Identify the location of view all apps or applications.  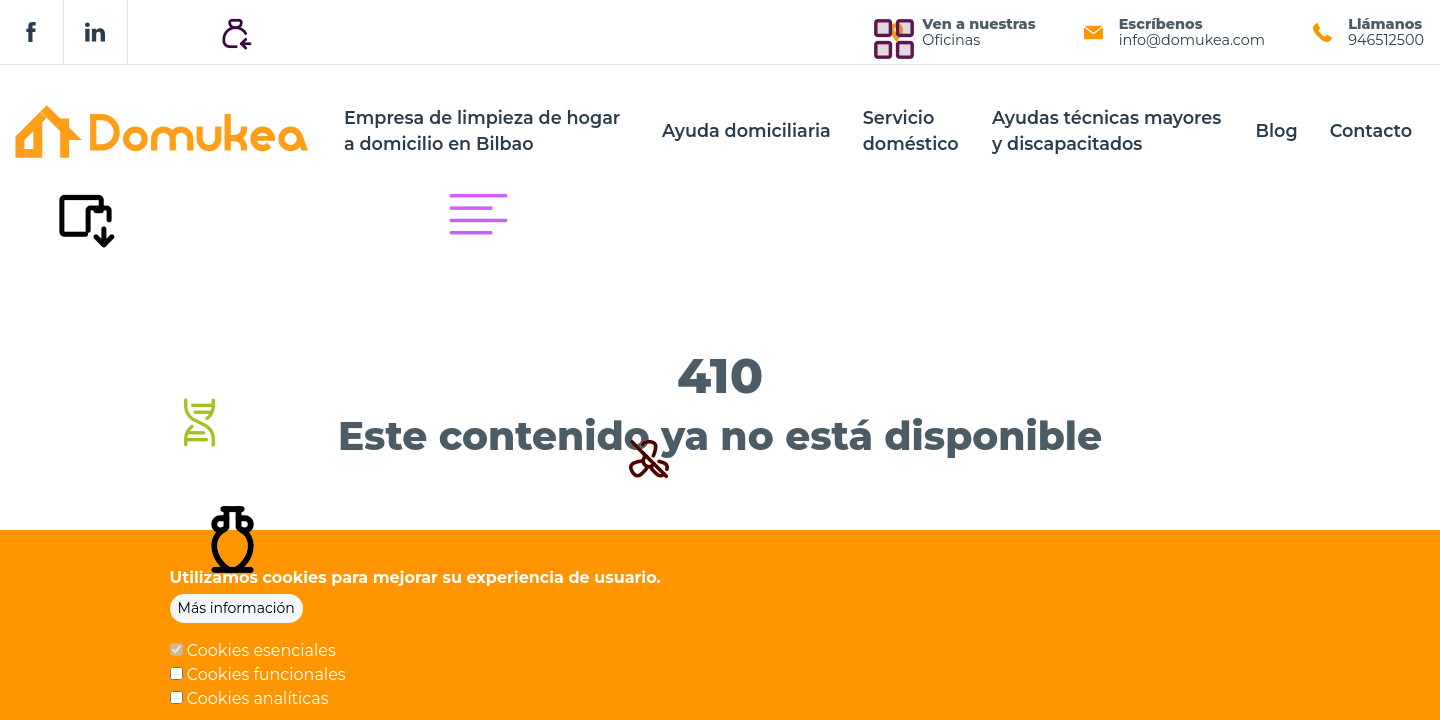
(894, 39).